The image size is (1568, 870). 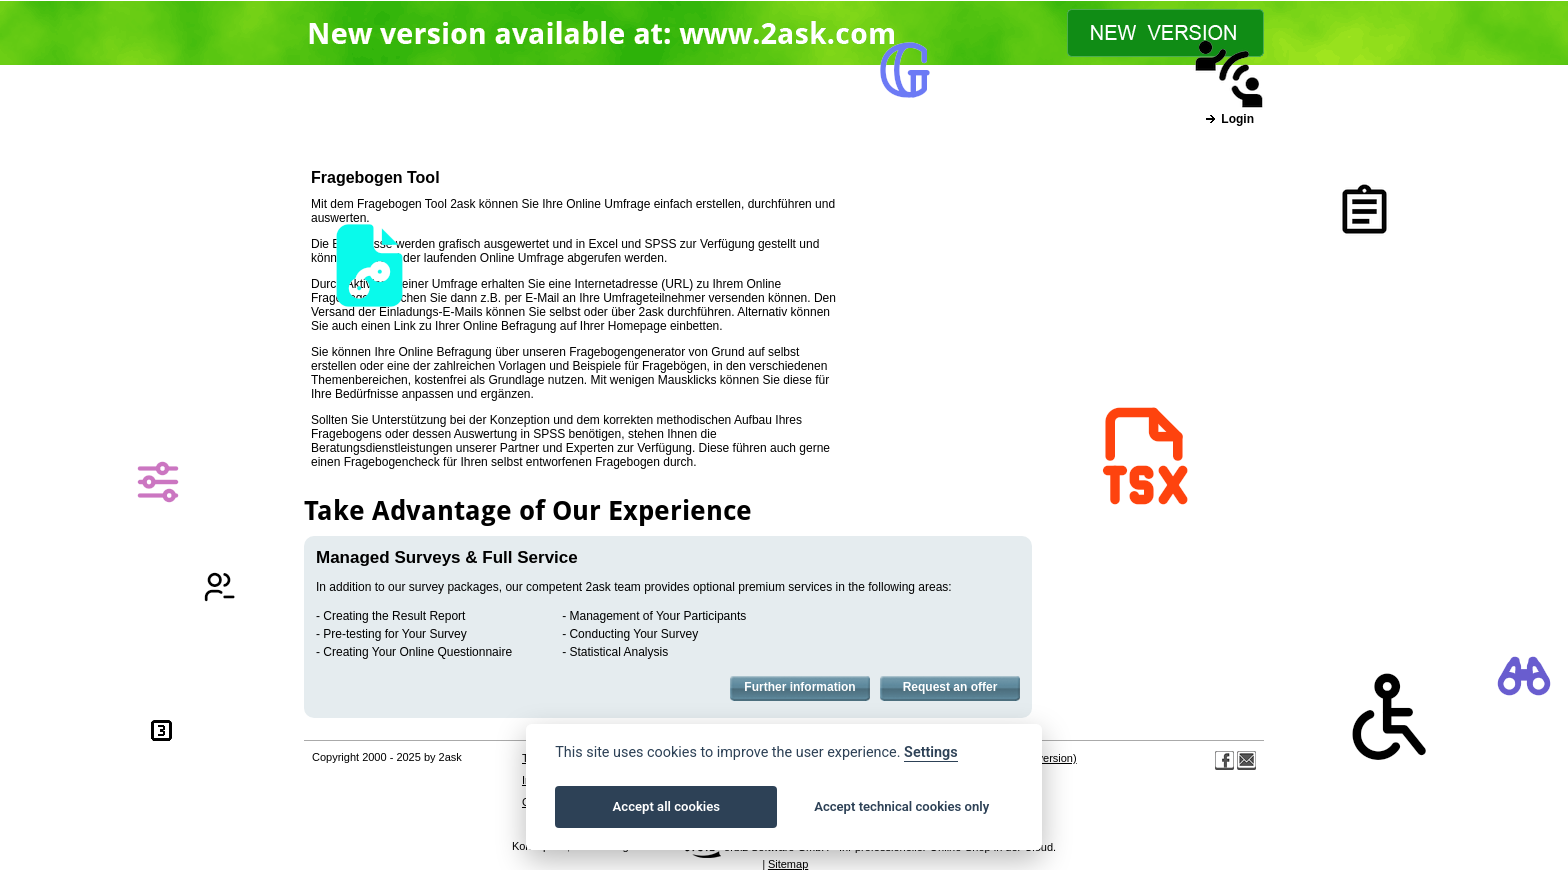 What do you see at coordinates (1144, 456) in the screenshot?
I see `indicates a TypeScript React (.tsx) file` at bounding box center [1144, 456].